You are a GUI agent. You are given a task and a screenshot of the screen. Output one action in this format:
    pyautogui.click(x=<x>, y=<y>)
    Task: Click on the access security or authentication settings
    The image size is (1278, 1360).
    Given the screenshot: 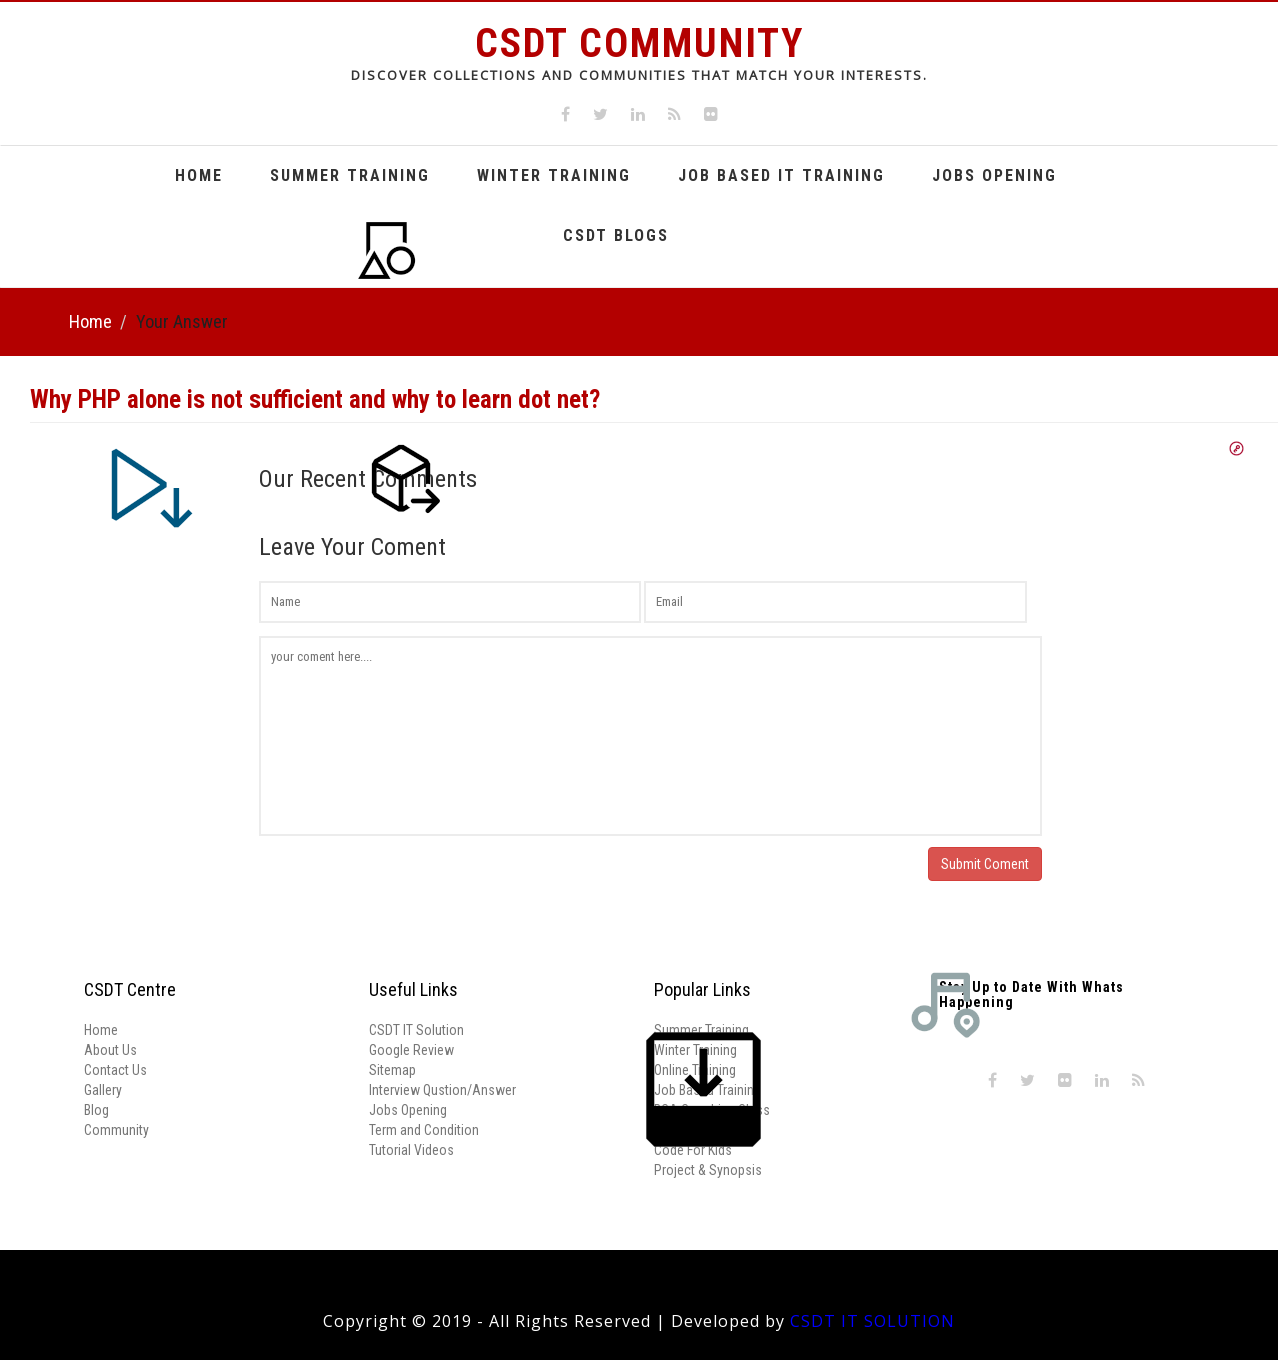 What is the action you would take?
    pyautogui.click(x=1236, y=448)
    